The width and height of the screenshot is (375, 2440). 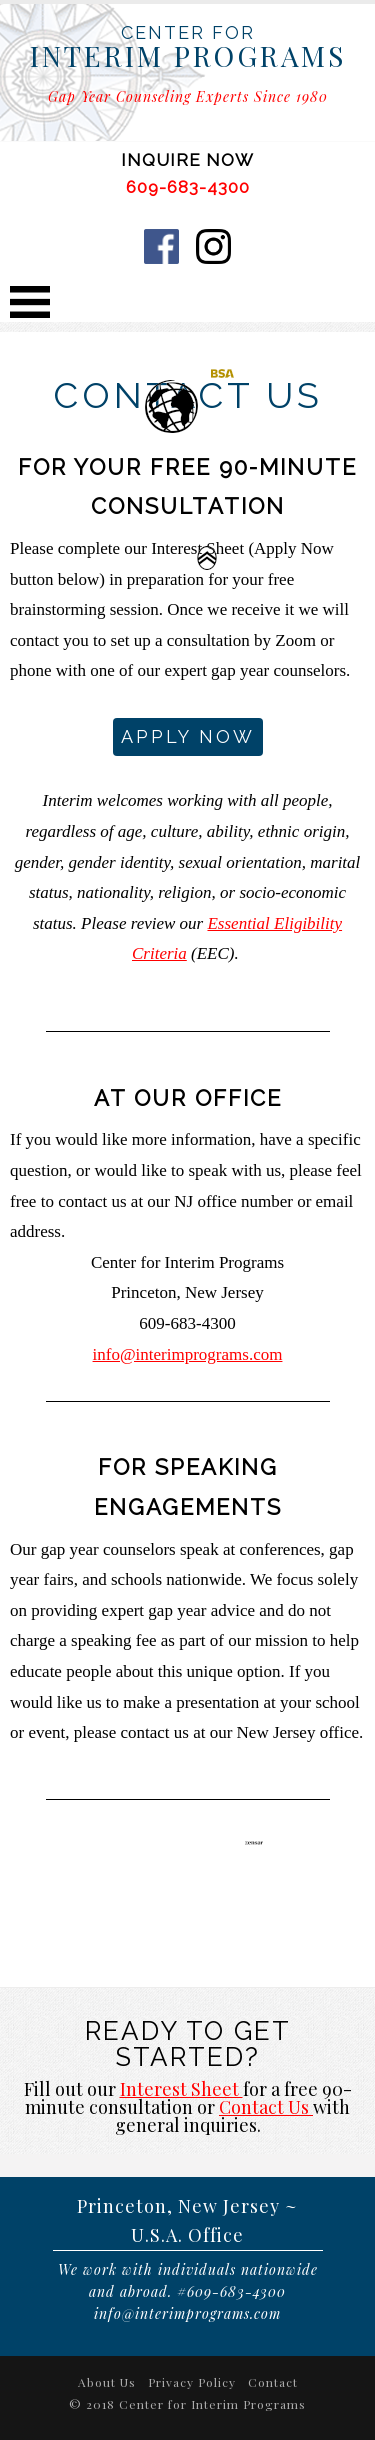 I want to click on citroën brand logo, so click(x=207, y=558).